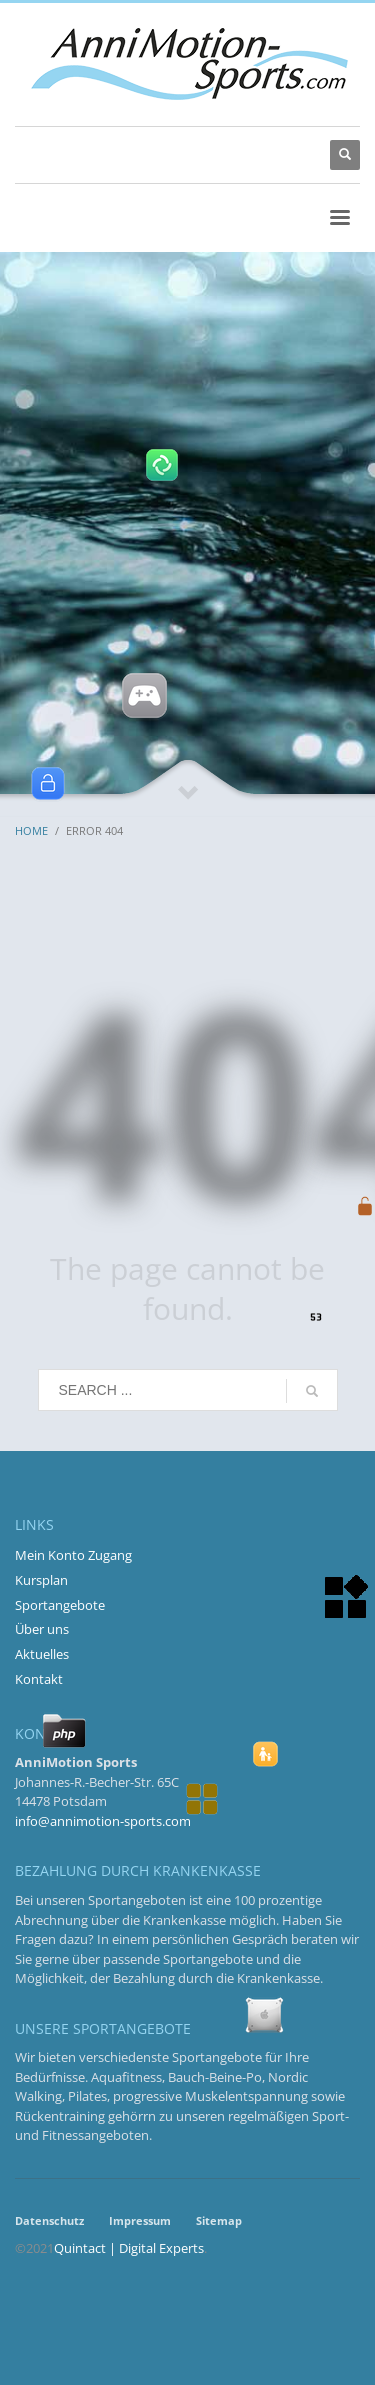  What do you see at coordinates (345, 1597) in the screenshot?
I see `access widgets or mini-apps` at bounding box center [345, 1597].